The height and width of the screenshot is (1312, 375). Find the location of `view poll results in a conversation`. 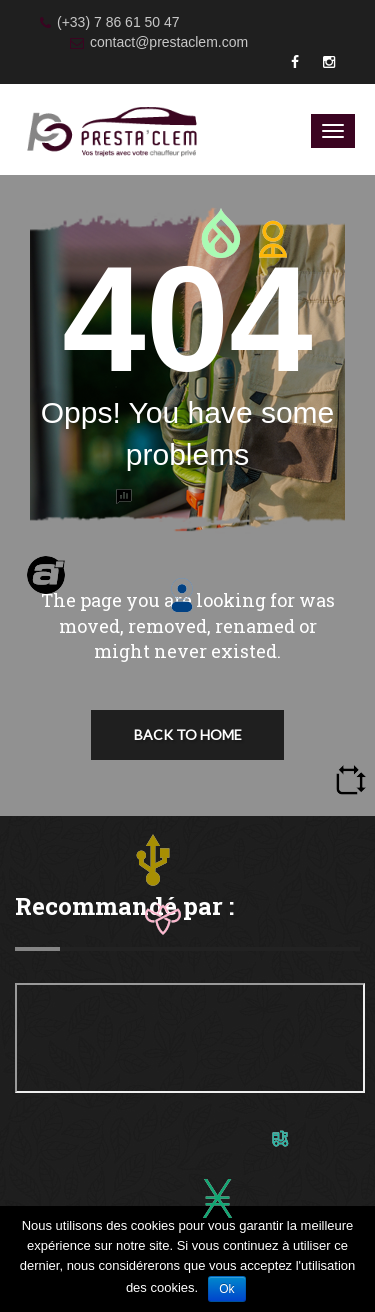

view poll results in a conversation is located at coordinates (124, 496).